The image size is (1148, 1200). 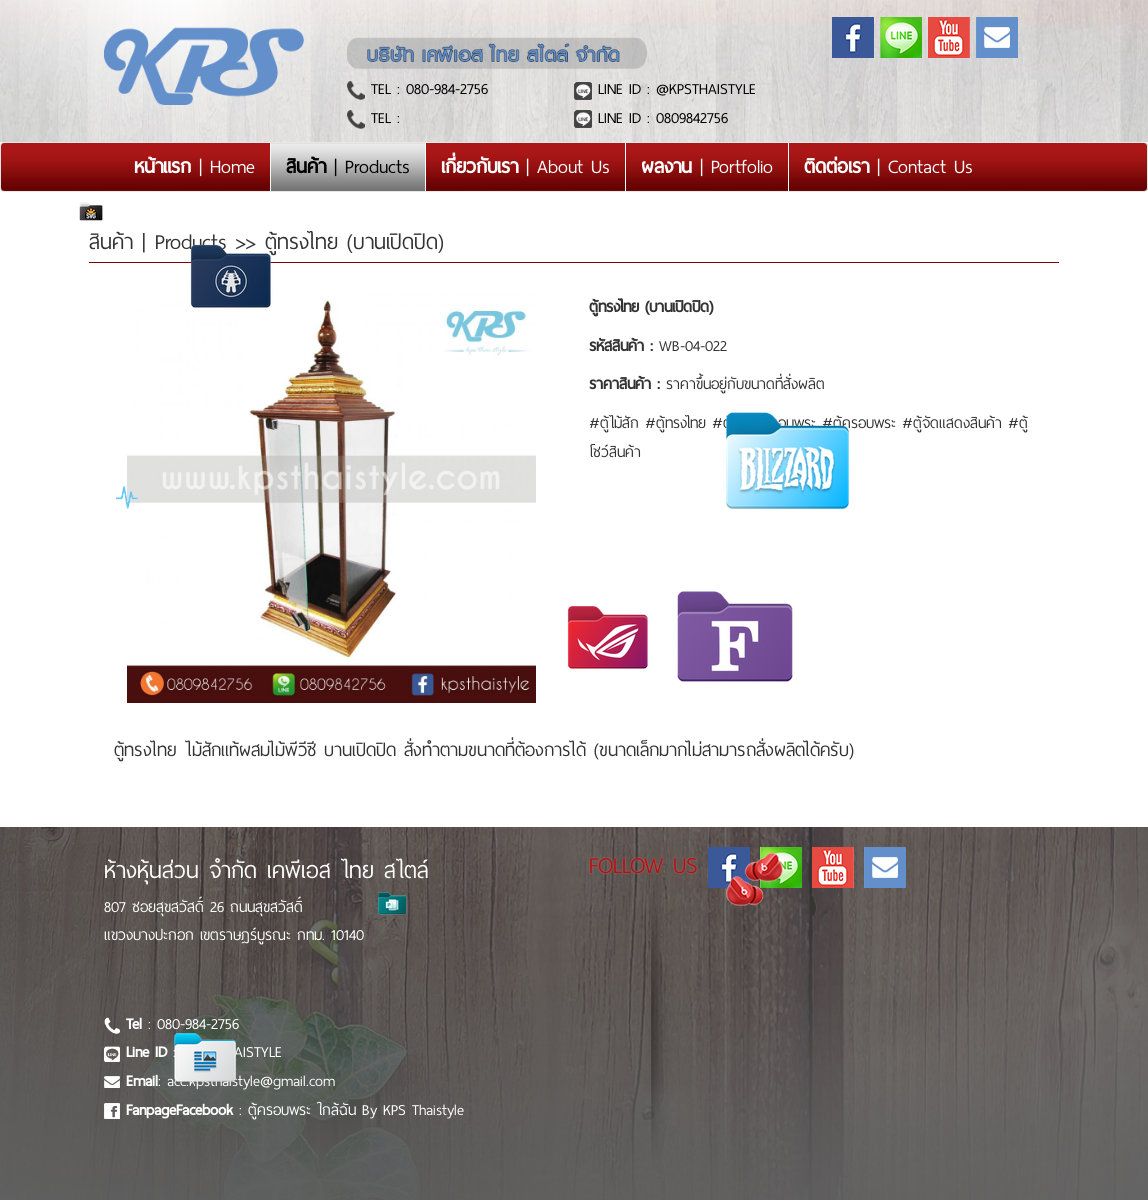 What do you see at coordinates (754, 879) in the screenshot?
I see `beats earbuds bluetooth device icon` at bounding box center [754, 879].